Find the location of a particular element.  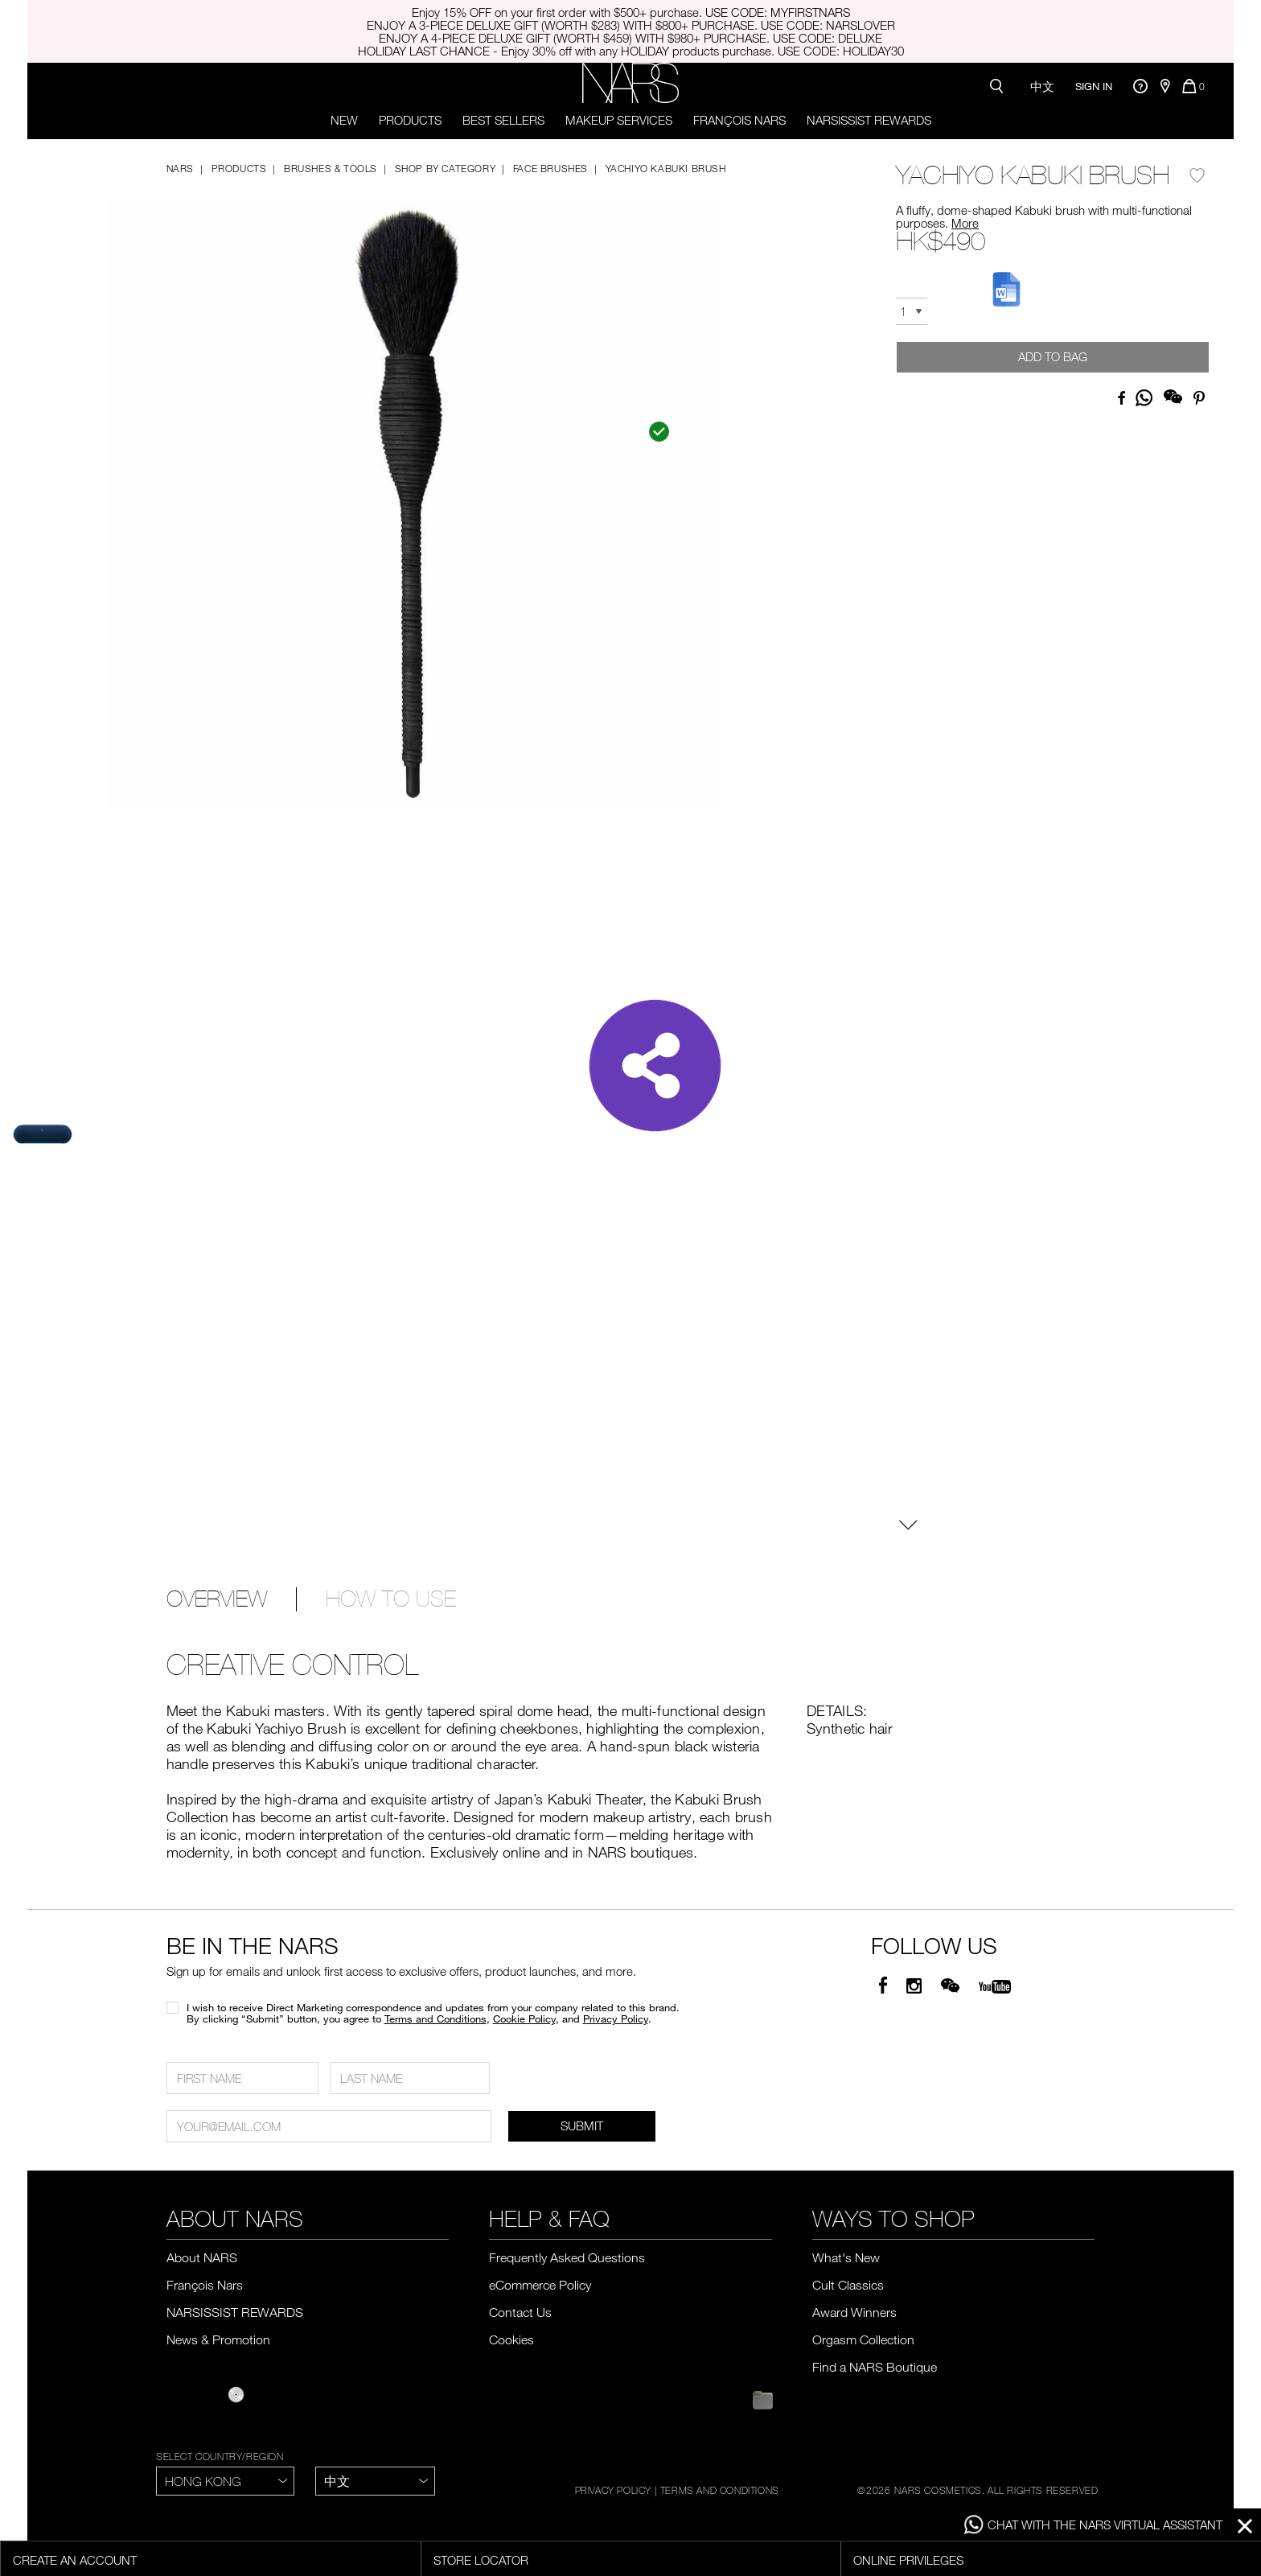

indicates a CD-R or recordable disc drive is located at coordinates (236, 2394).